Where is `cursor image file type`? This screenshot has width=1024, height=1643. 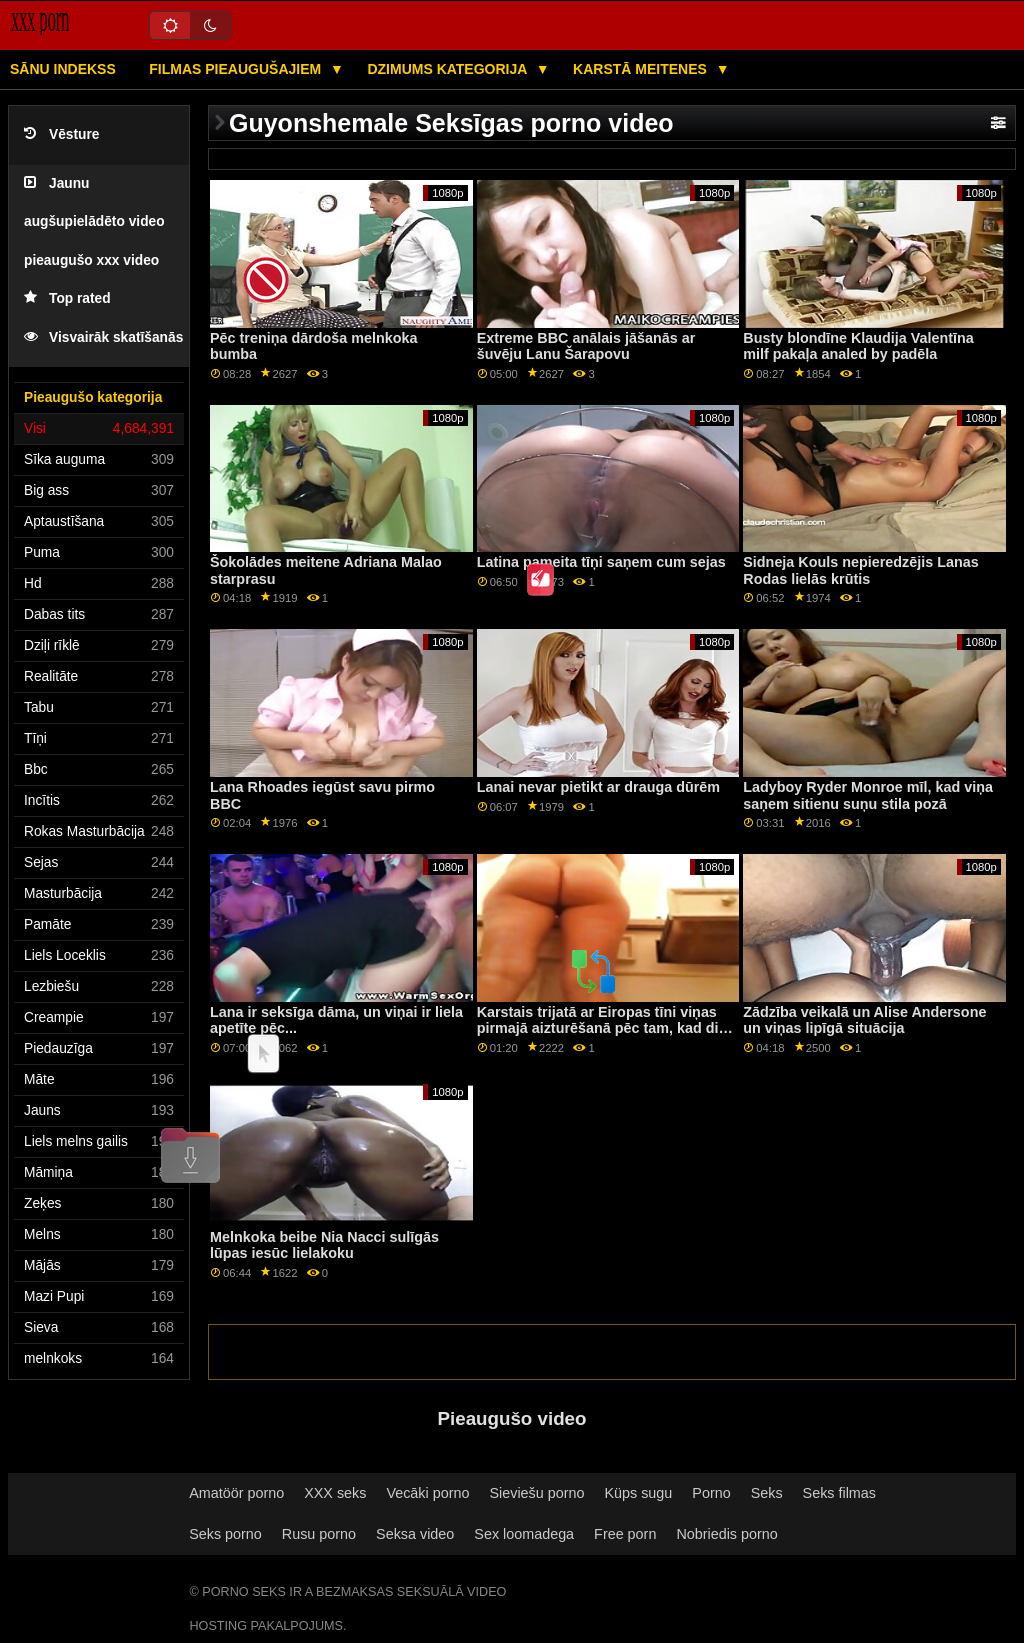 cursor image file type is located at coordinates (263, 1053).